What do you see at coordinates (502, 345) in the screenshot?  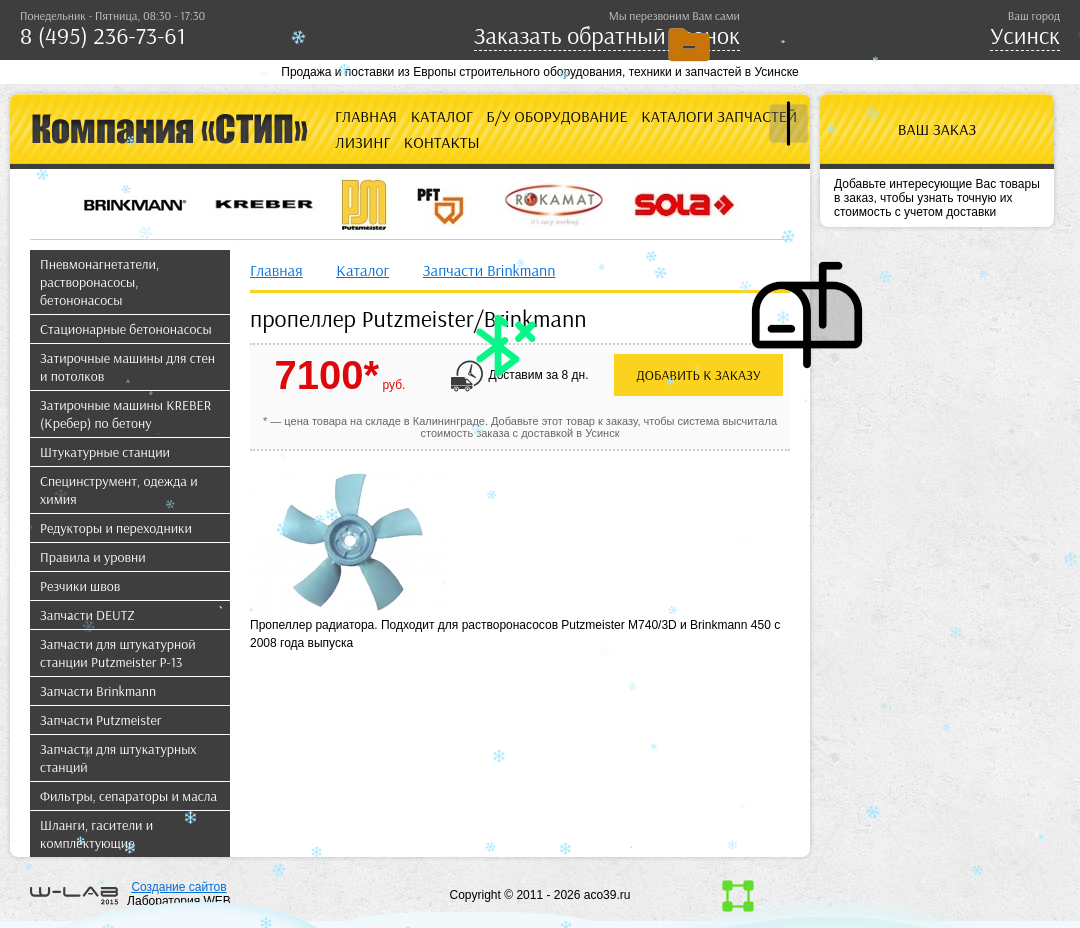 I see `bluetooth connection disabled or unavailable` at bounding box center [502, 345].